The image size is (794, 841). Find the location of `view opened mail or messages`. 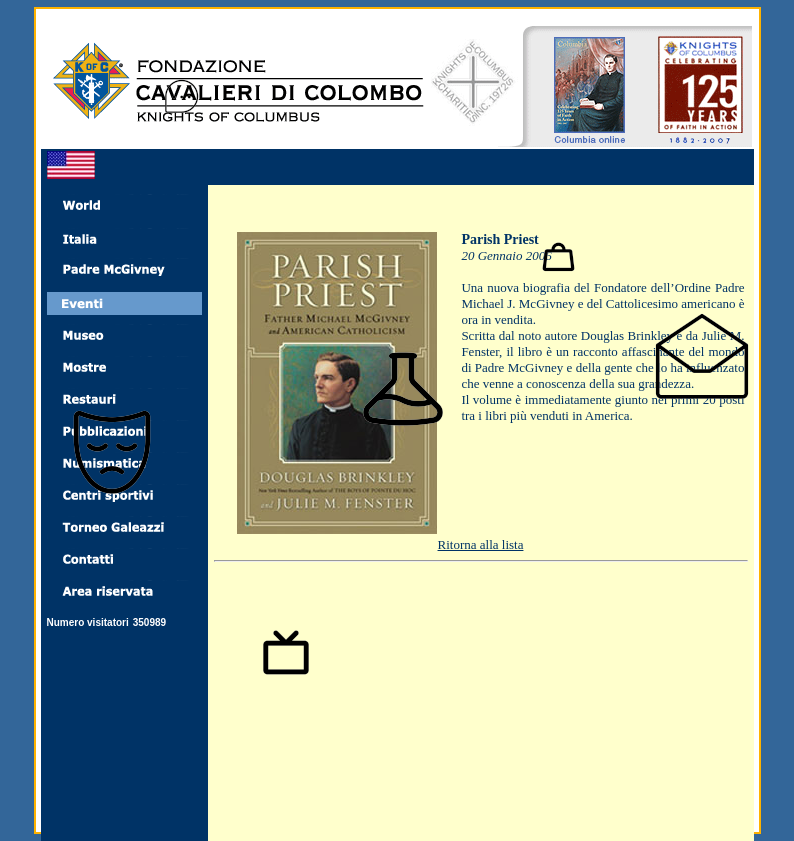

view opened mail or messages is located at coordinates (702, 360).